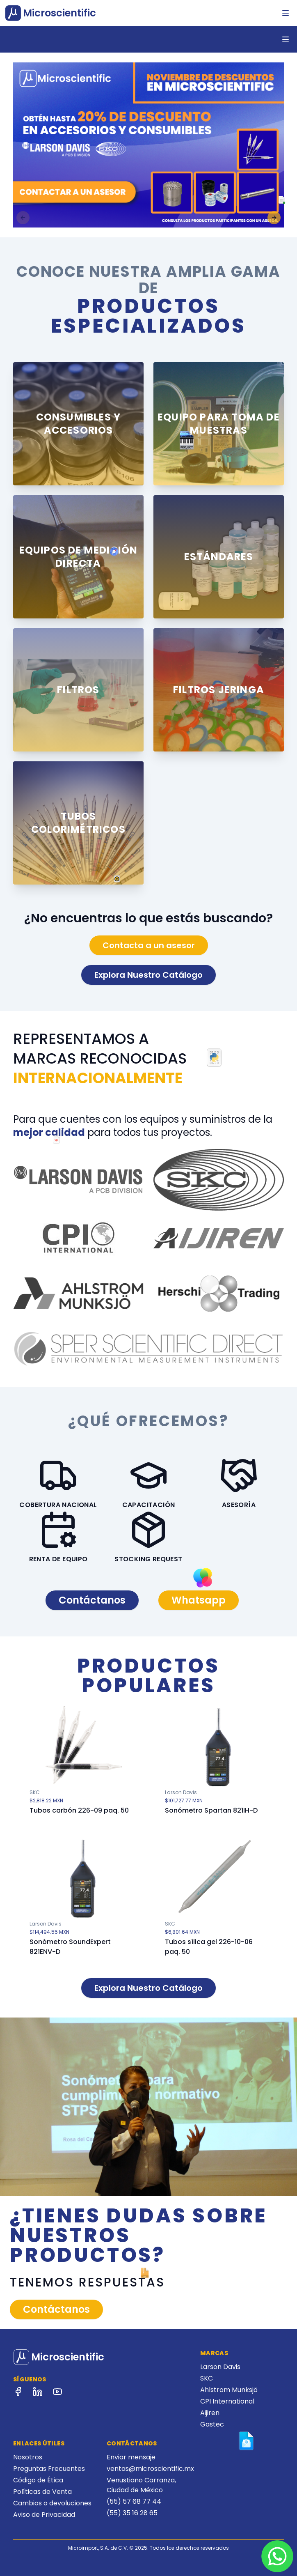 The width and height of the screenshot is (297, 2576). What do you see at coordinates (56, 1139) in the screenshot?
I see `a ruby programming language source file` at bounding box center [56, 1139].